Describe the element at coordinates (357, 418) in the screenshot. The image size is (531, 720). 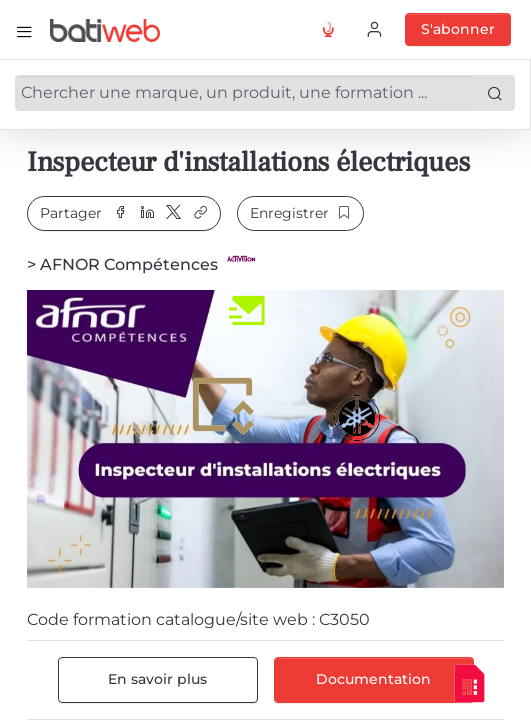
I see `yamaha motor corporation logo` at that location.